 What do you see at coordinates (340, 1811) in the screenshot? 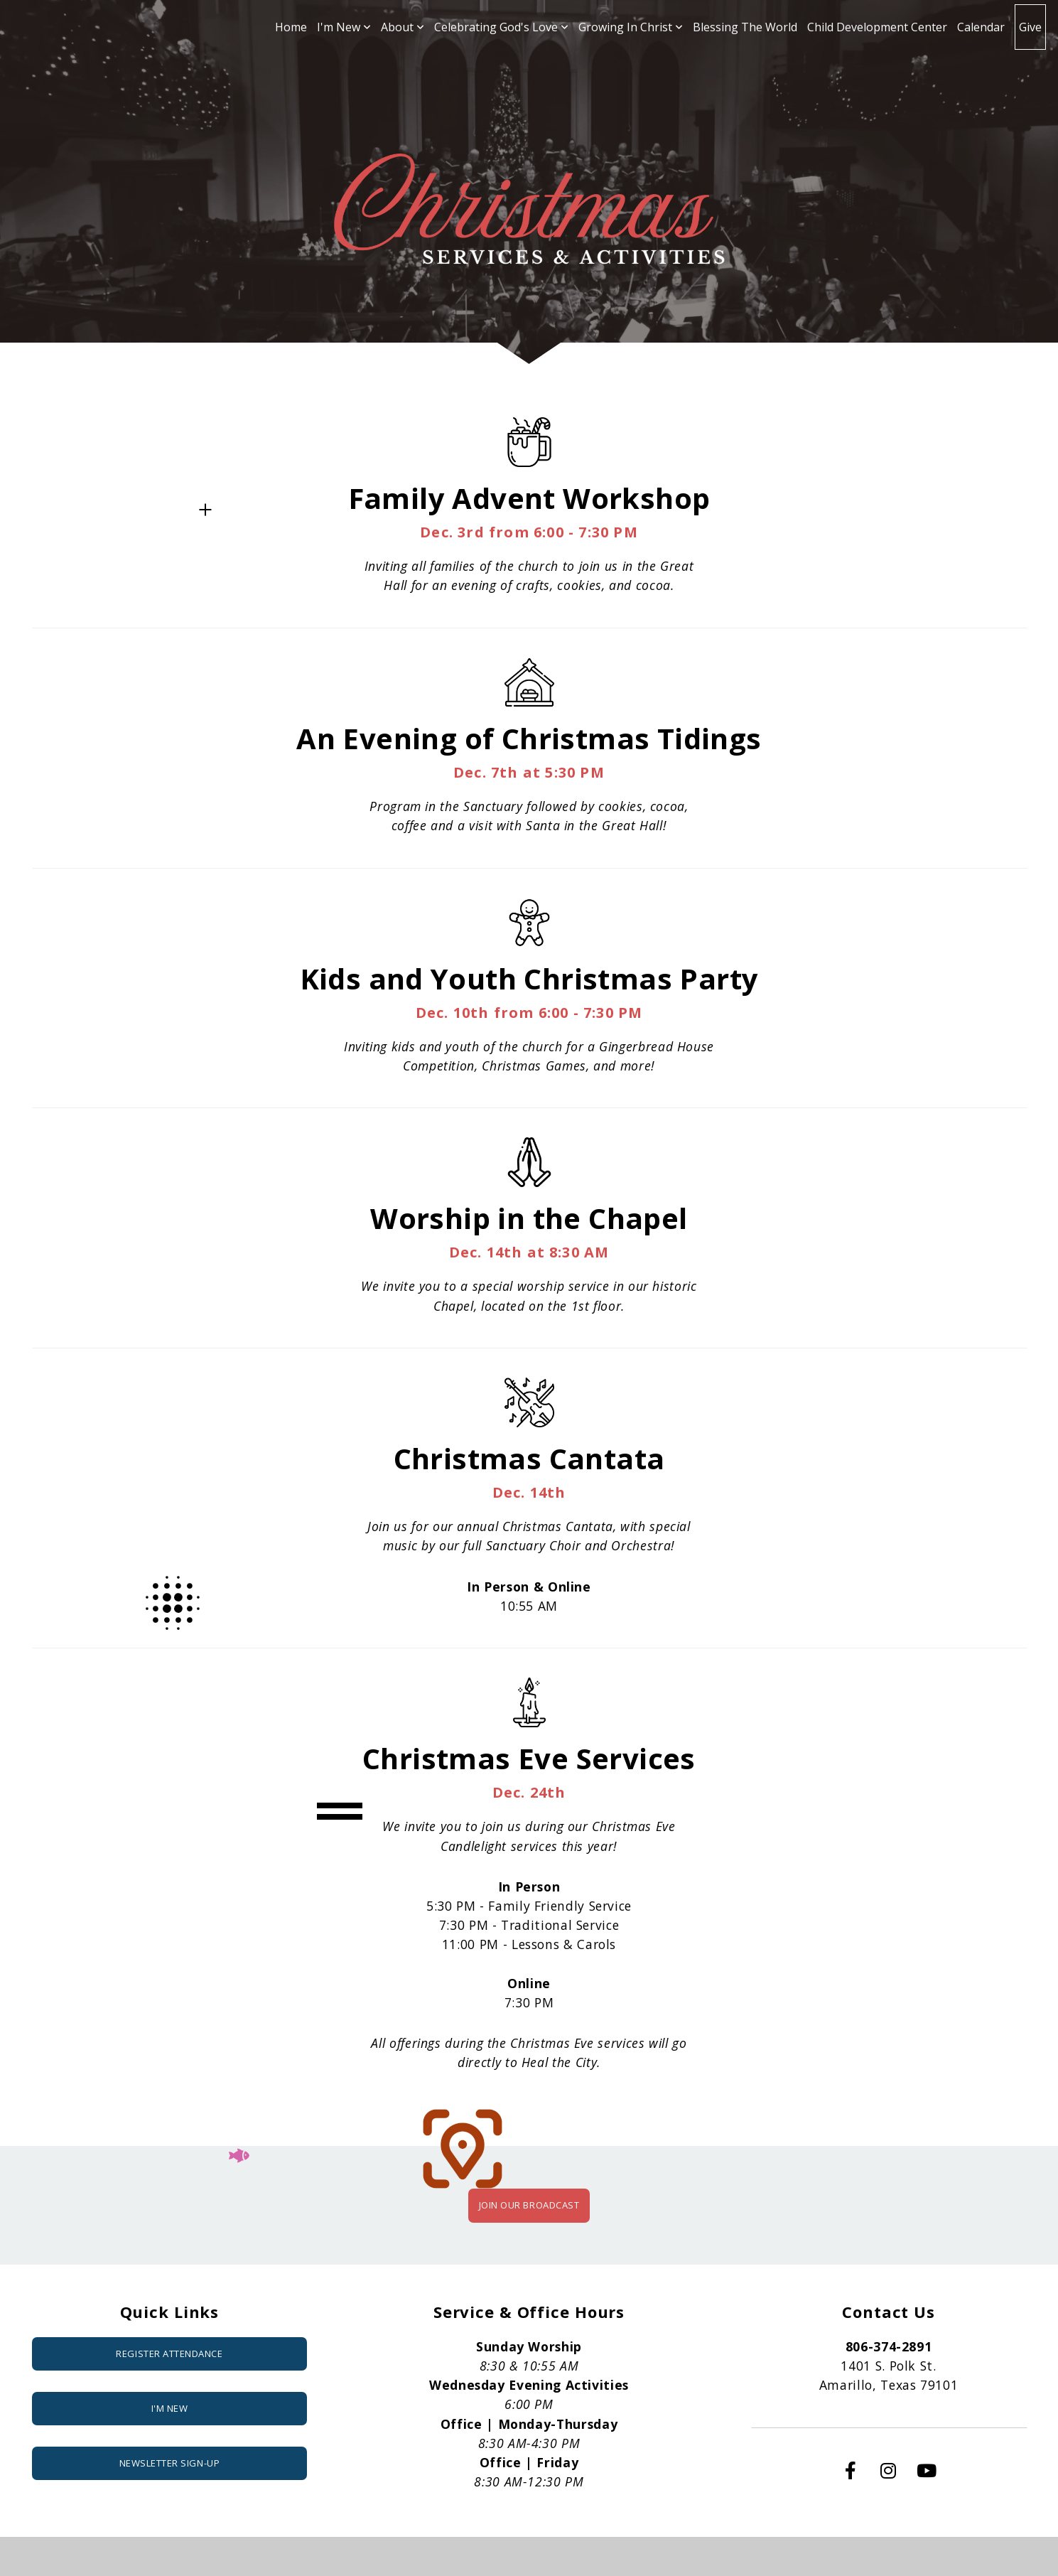
I see `drag to reorder items in a list` at bounding box center [340, 1811].